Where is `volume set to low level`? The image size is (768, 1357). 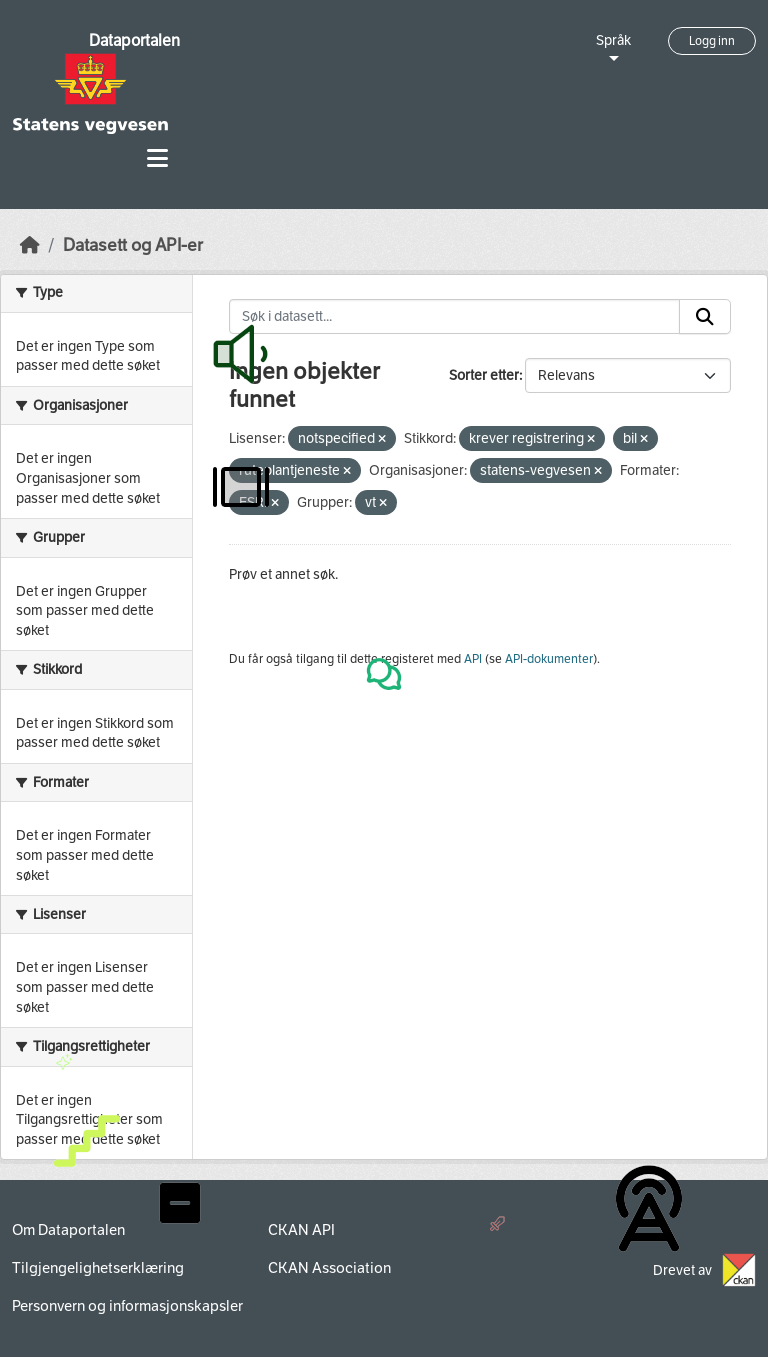
volume set to low level is located at coordinates (245, 354).